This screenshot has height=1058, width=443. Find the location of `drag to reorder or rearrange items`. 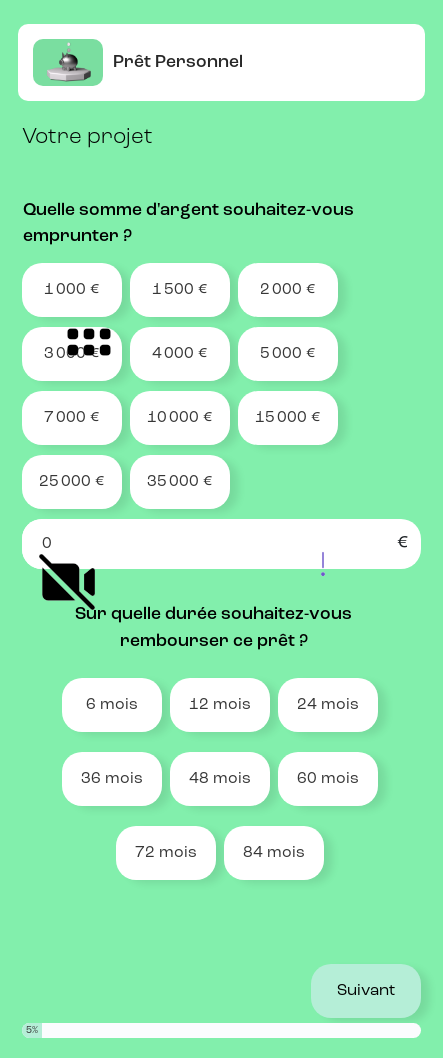

drag to reorder or rearrange items is located at coordinates (89, 342).